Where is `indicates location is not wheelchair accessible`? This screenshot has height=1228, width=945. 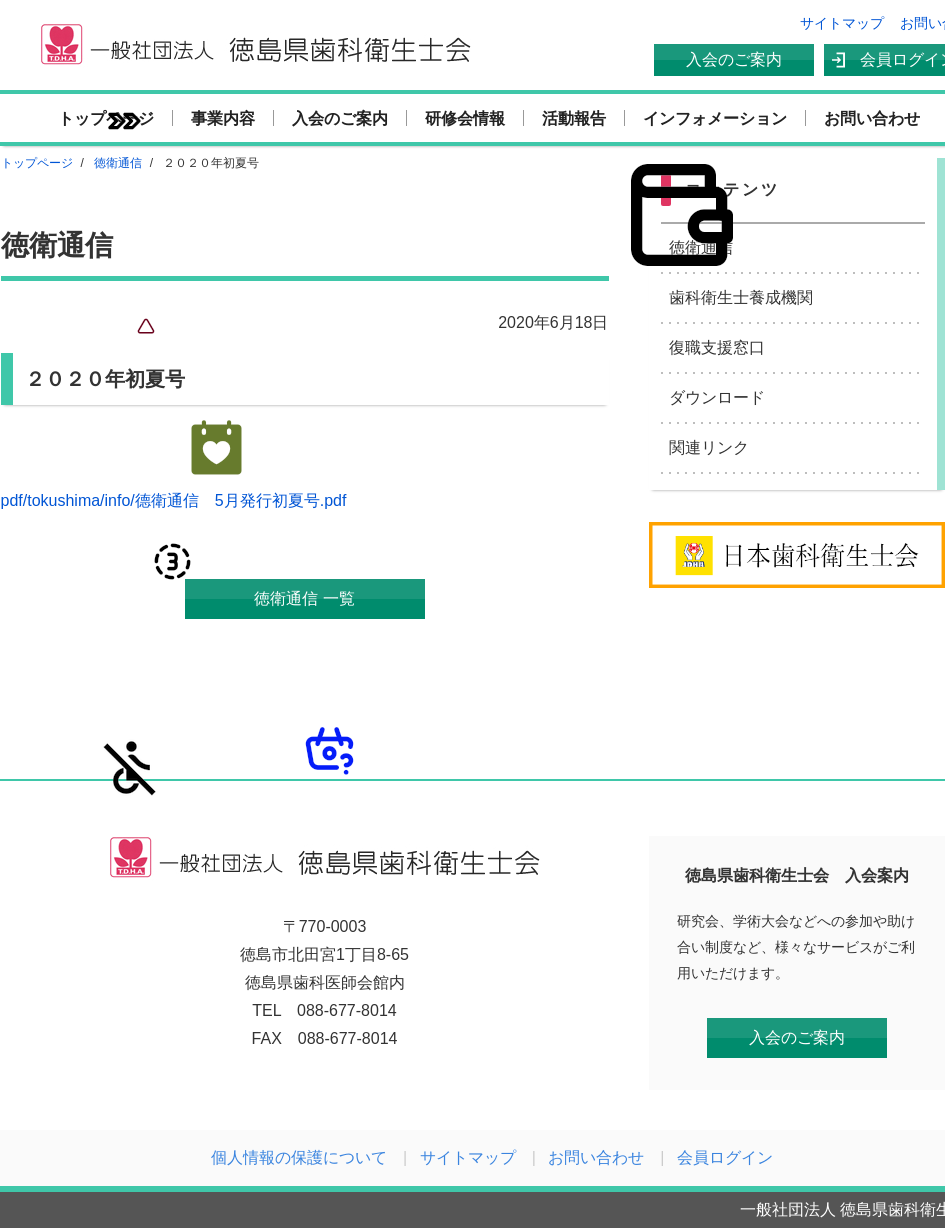 indicates location is not wheelchair accessible is located at coordinates (131, 767).